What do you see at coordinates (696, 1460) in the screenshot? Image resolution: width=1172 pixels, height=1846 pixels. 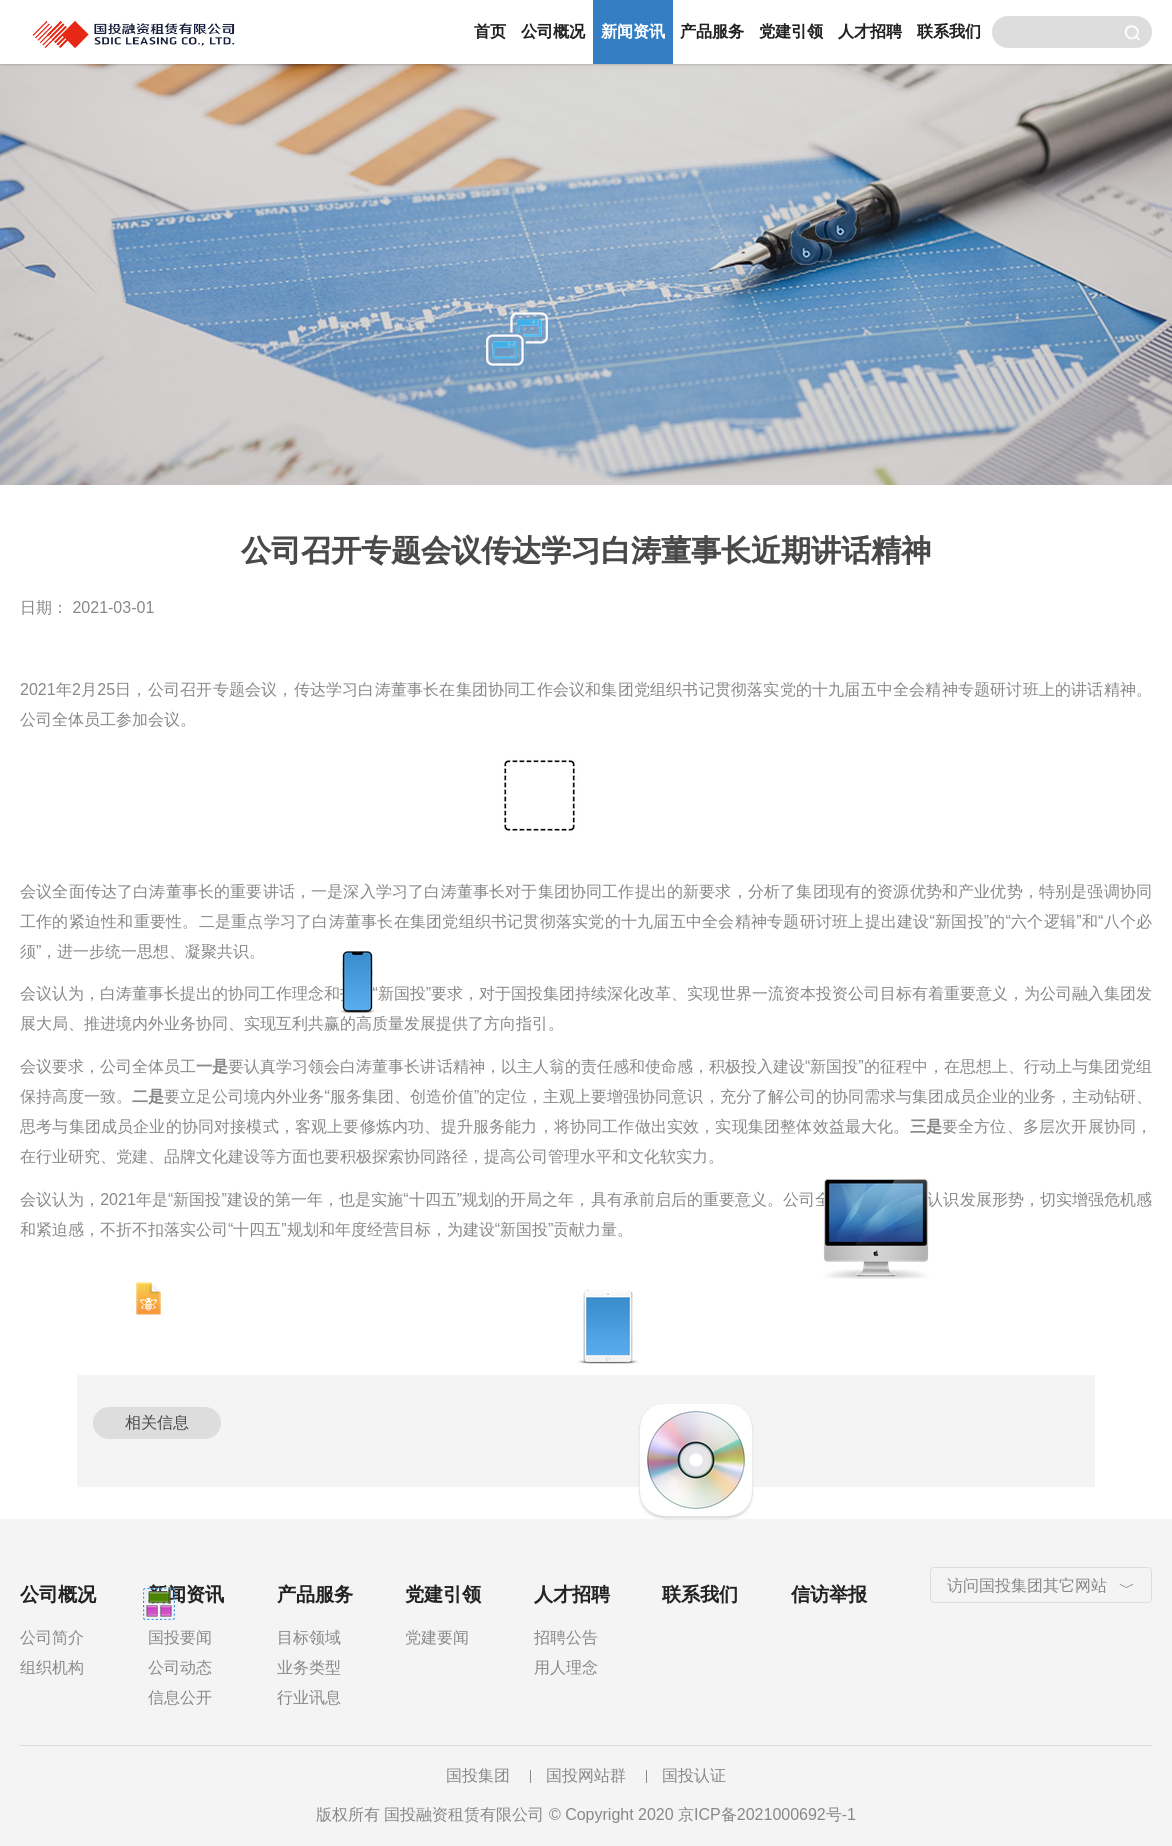 I see `access optical disc settings or media` at bounding box center [696, 1460].